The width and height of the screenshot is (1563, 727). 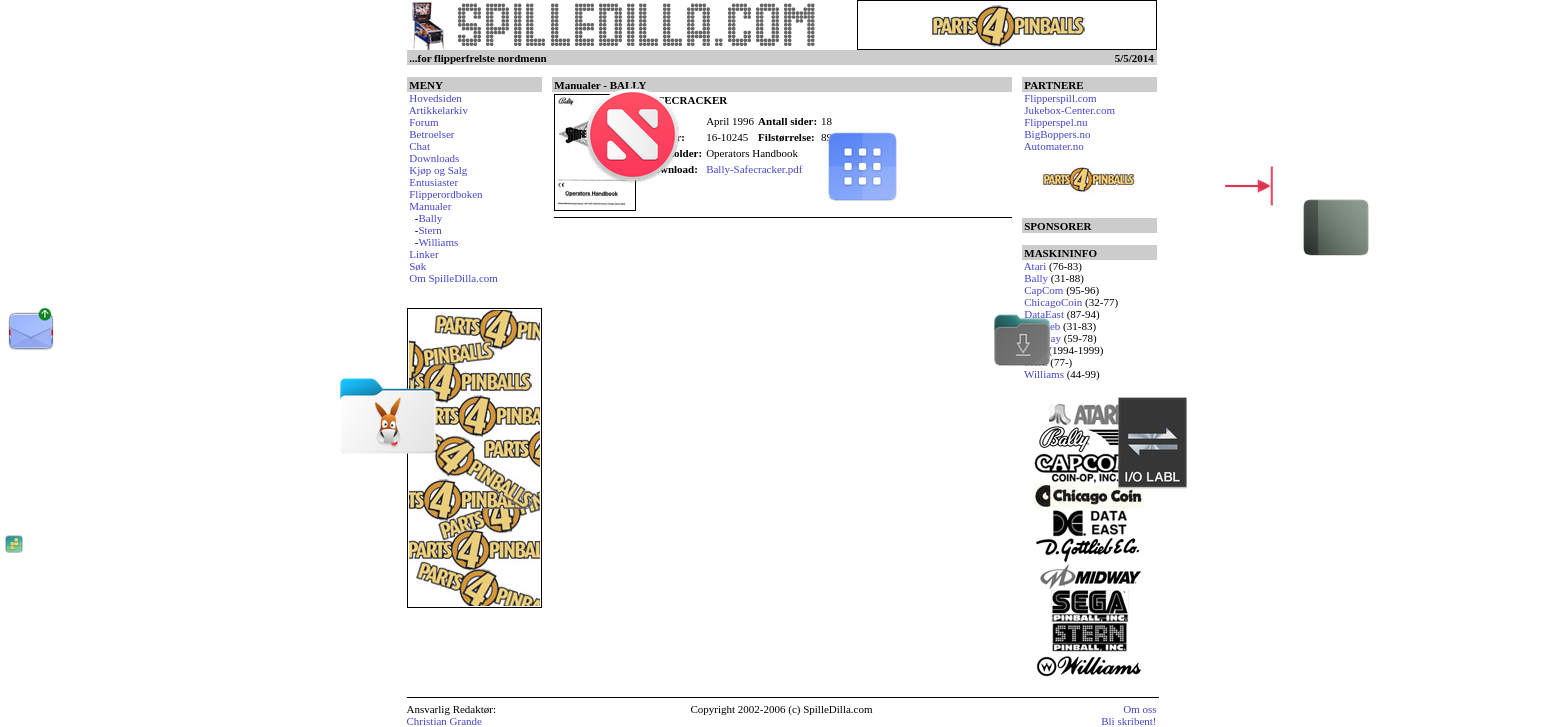 What do you see at coordinates (1022, 340) in the screenshot?
I see `access your downloads folder` at bounding box center [1022, 340].